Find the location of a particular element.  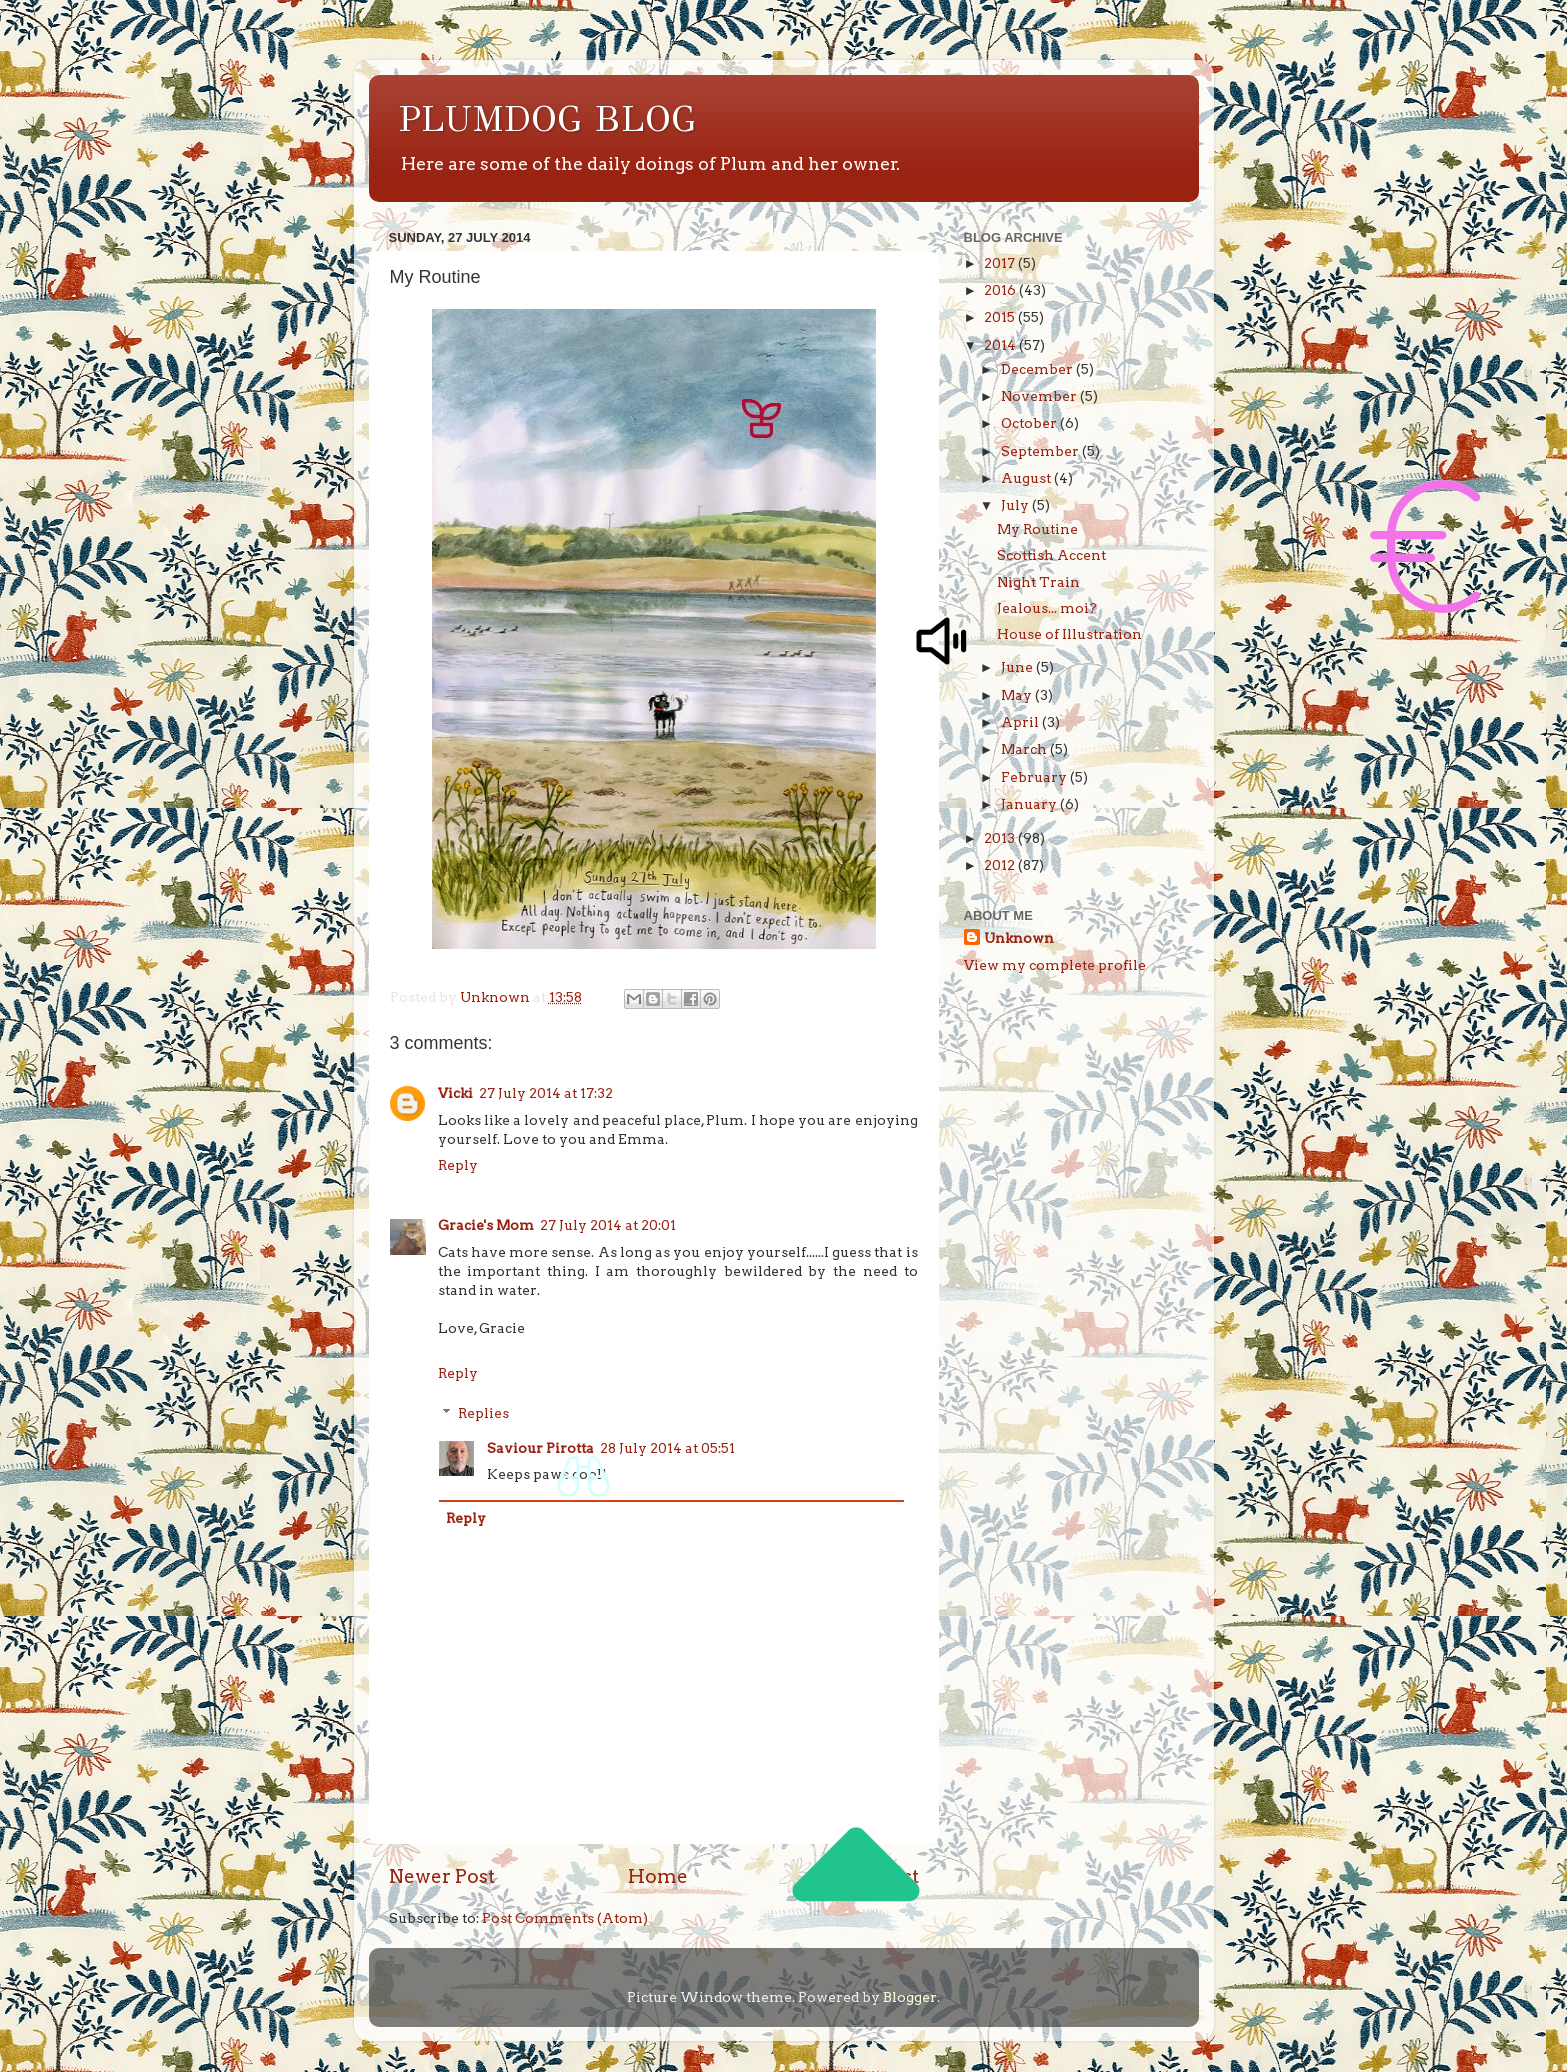

increase or maximize volume is located at coordinates (940, 641).